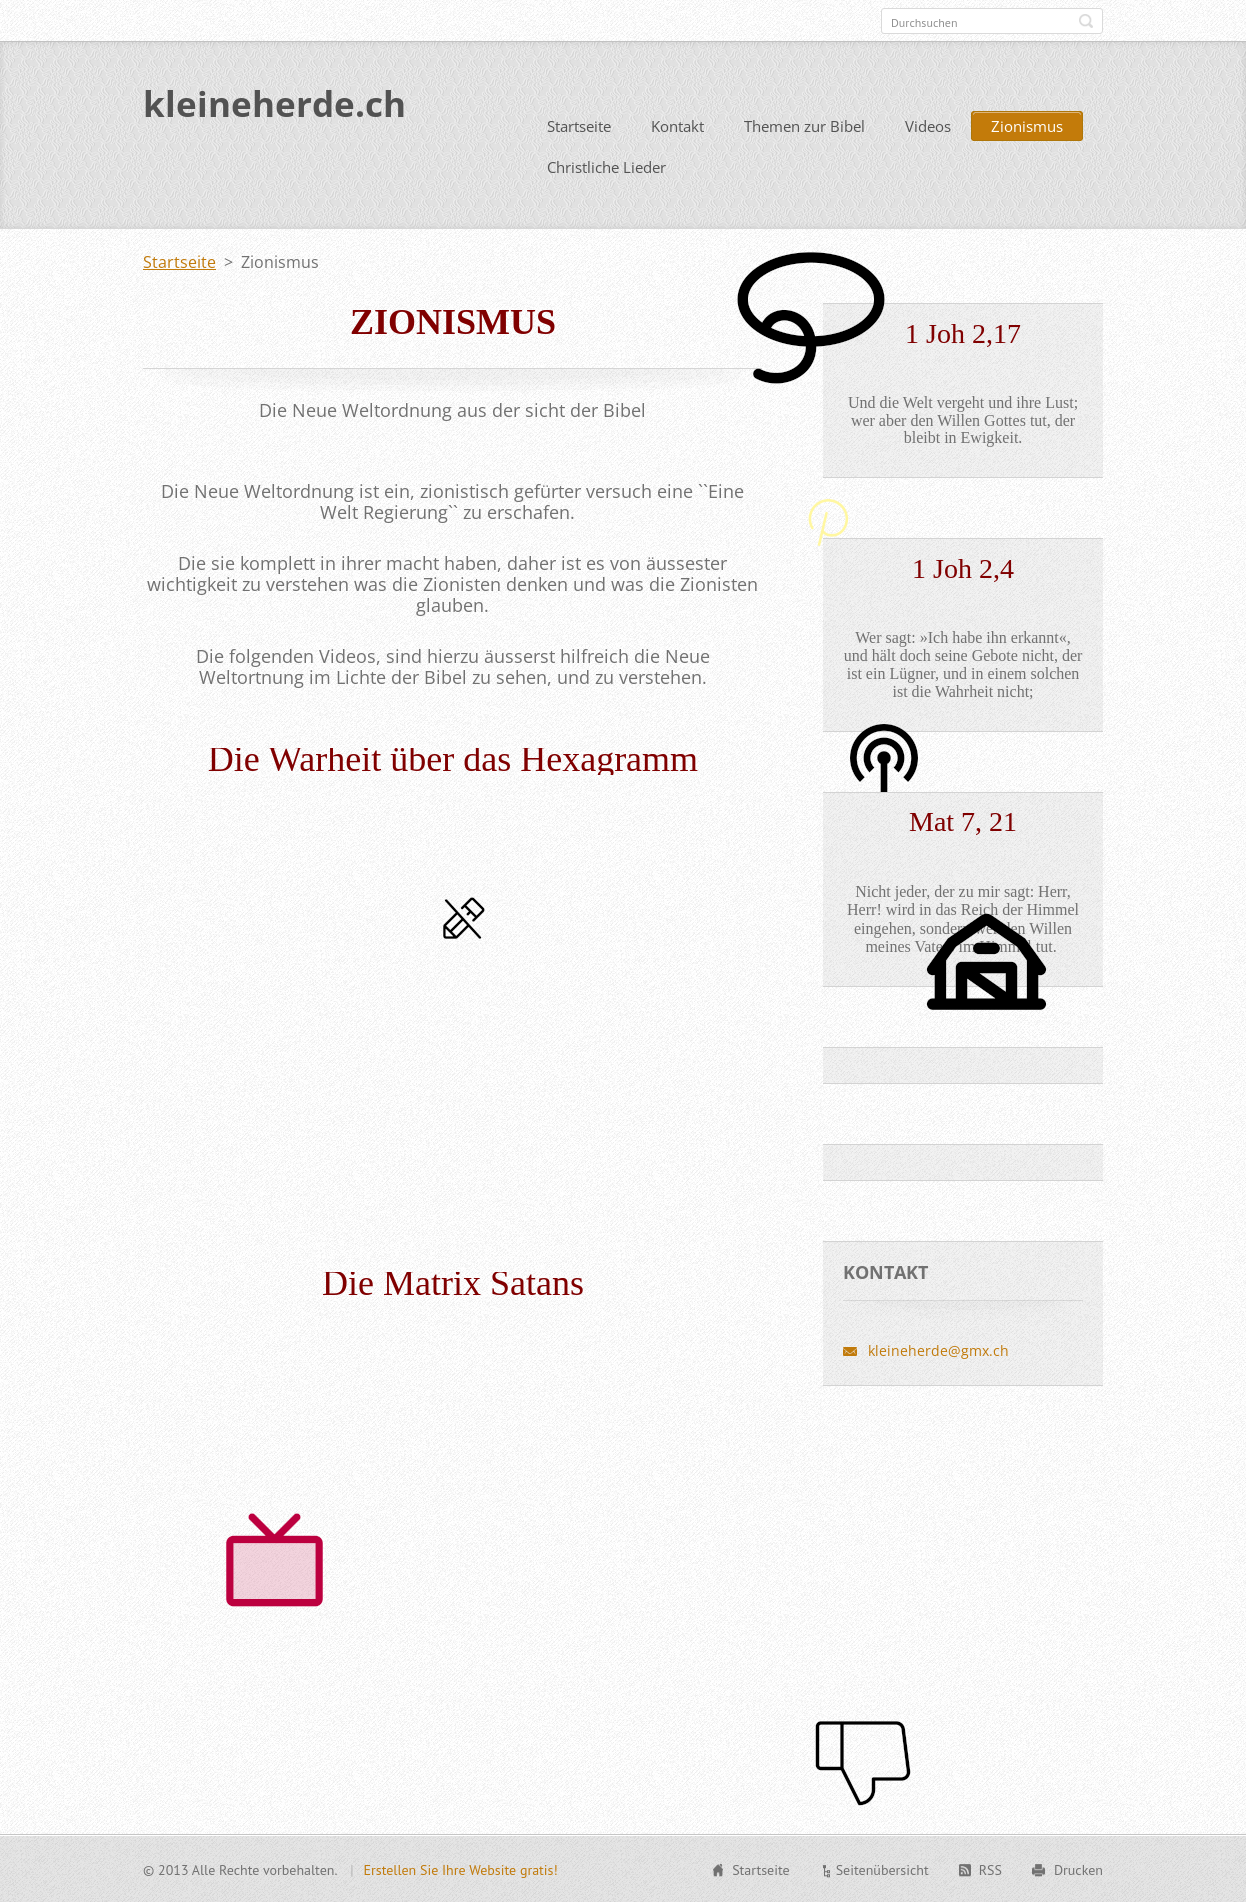  I want to click on select objects using freehand drawing, so click(811, 310).